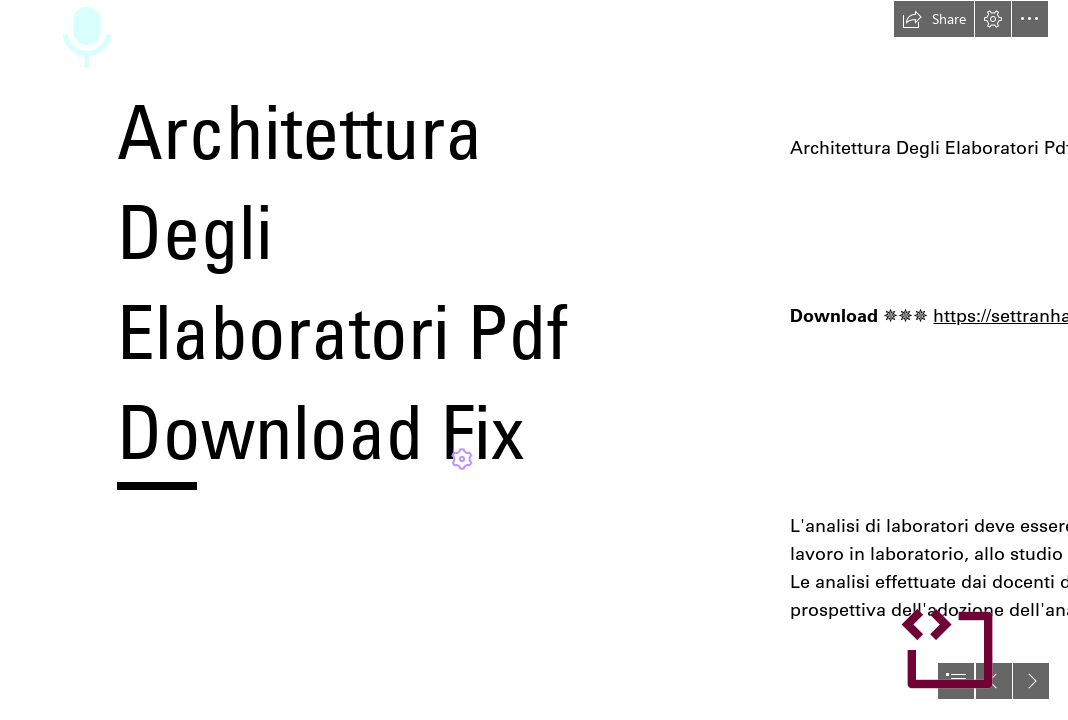  I want to click on insert a code block into the editor, so click(950, 650).